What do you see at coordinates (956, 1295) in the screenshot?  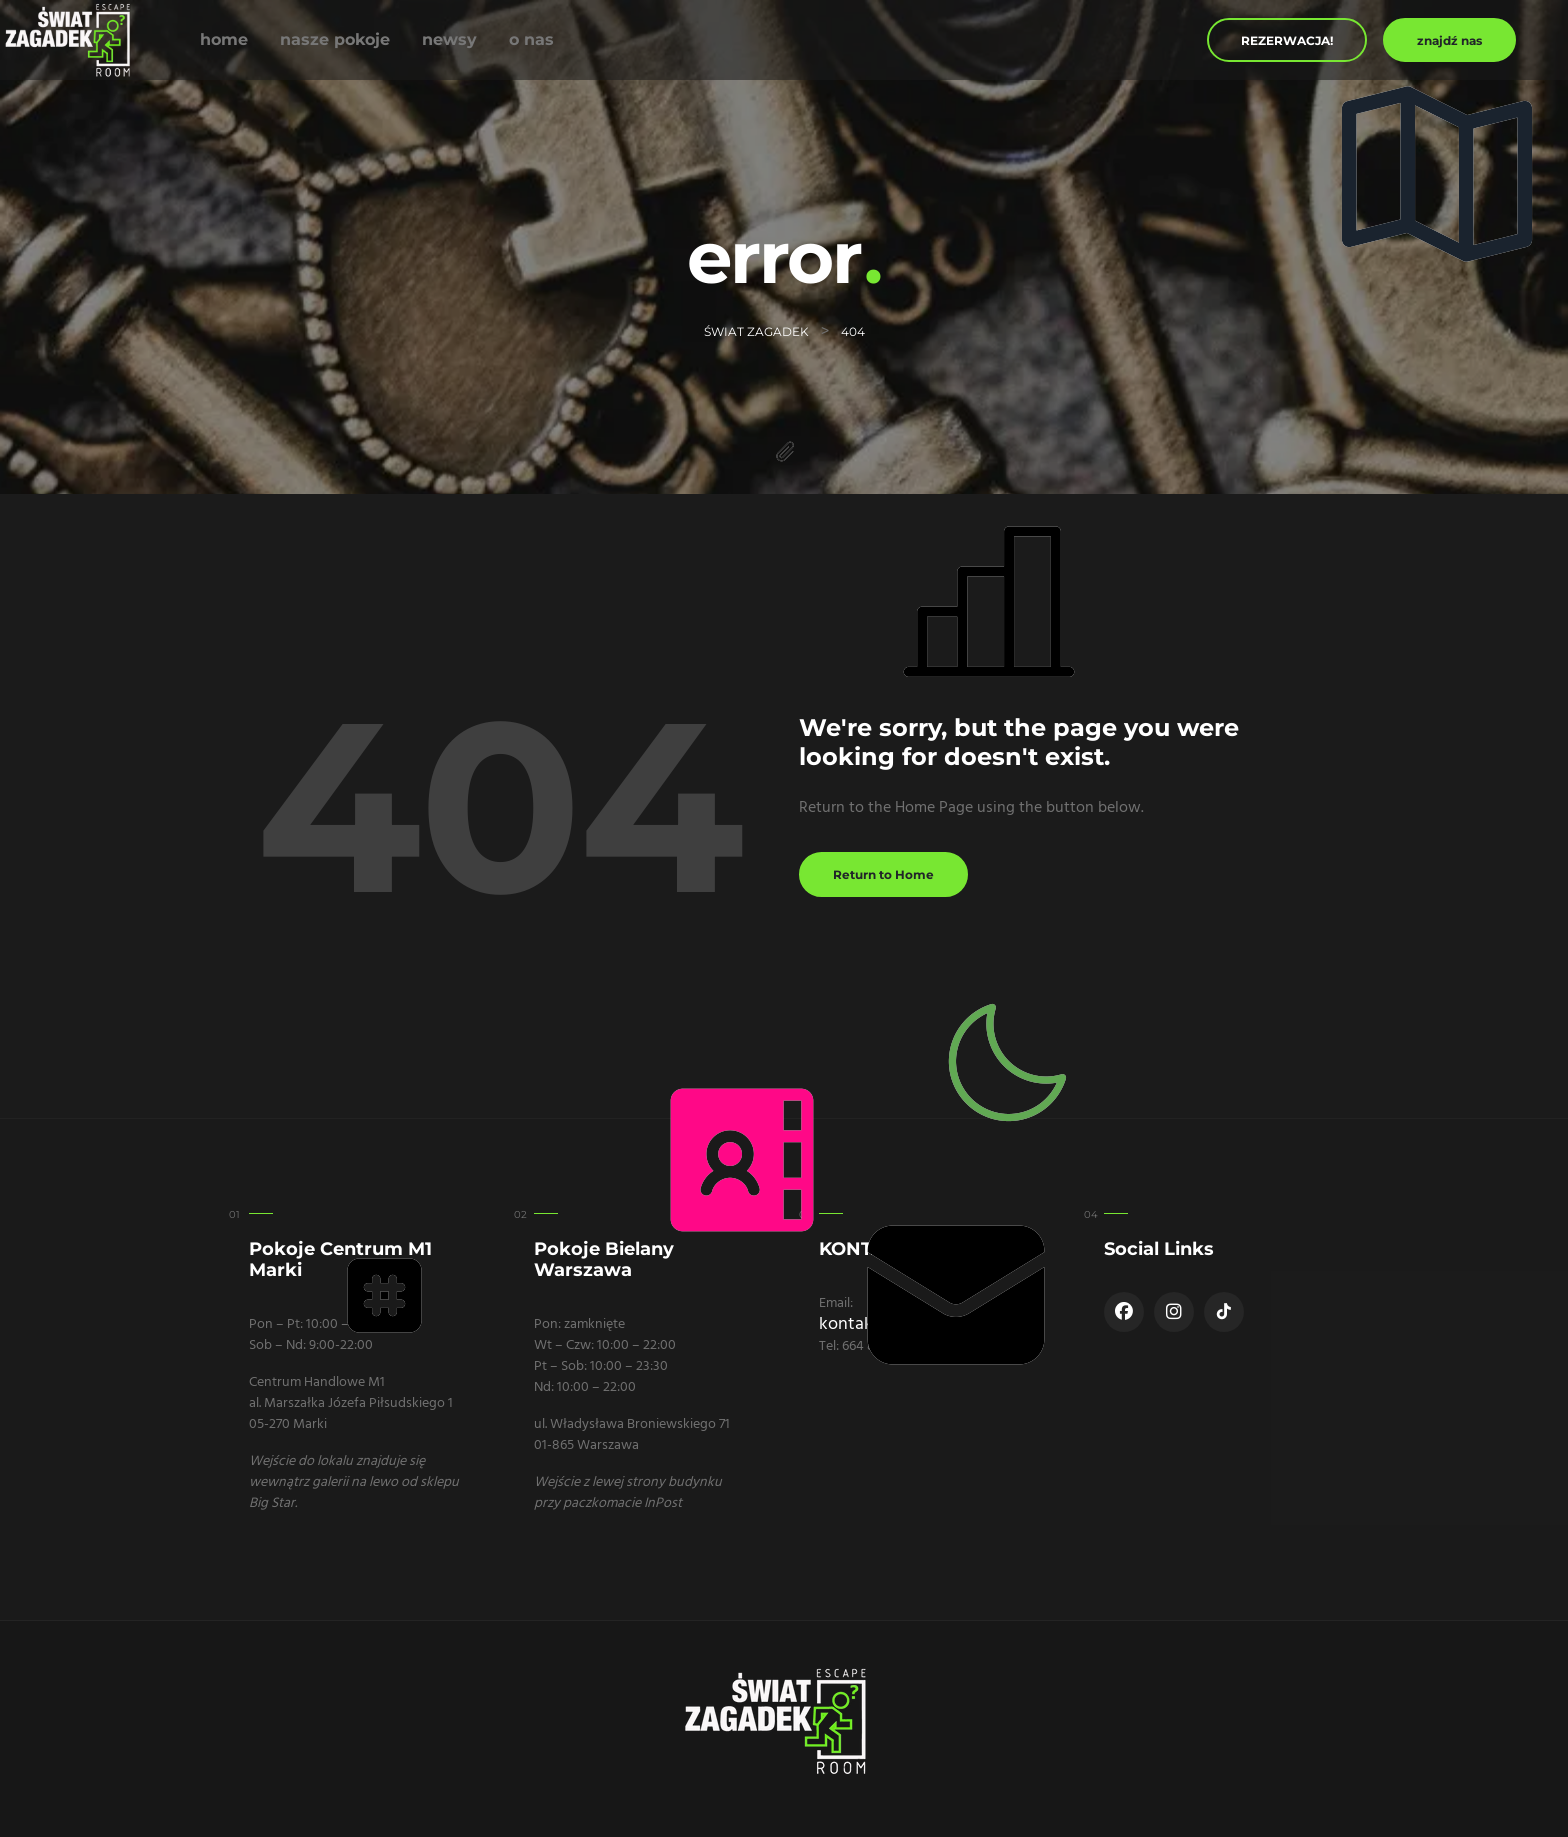 I see `open your inbox` at bounding box center [956, 1295].